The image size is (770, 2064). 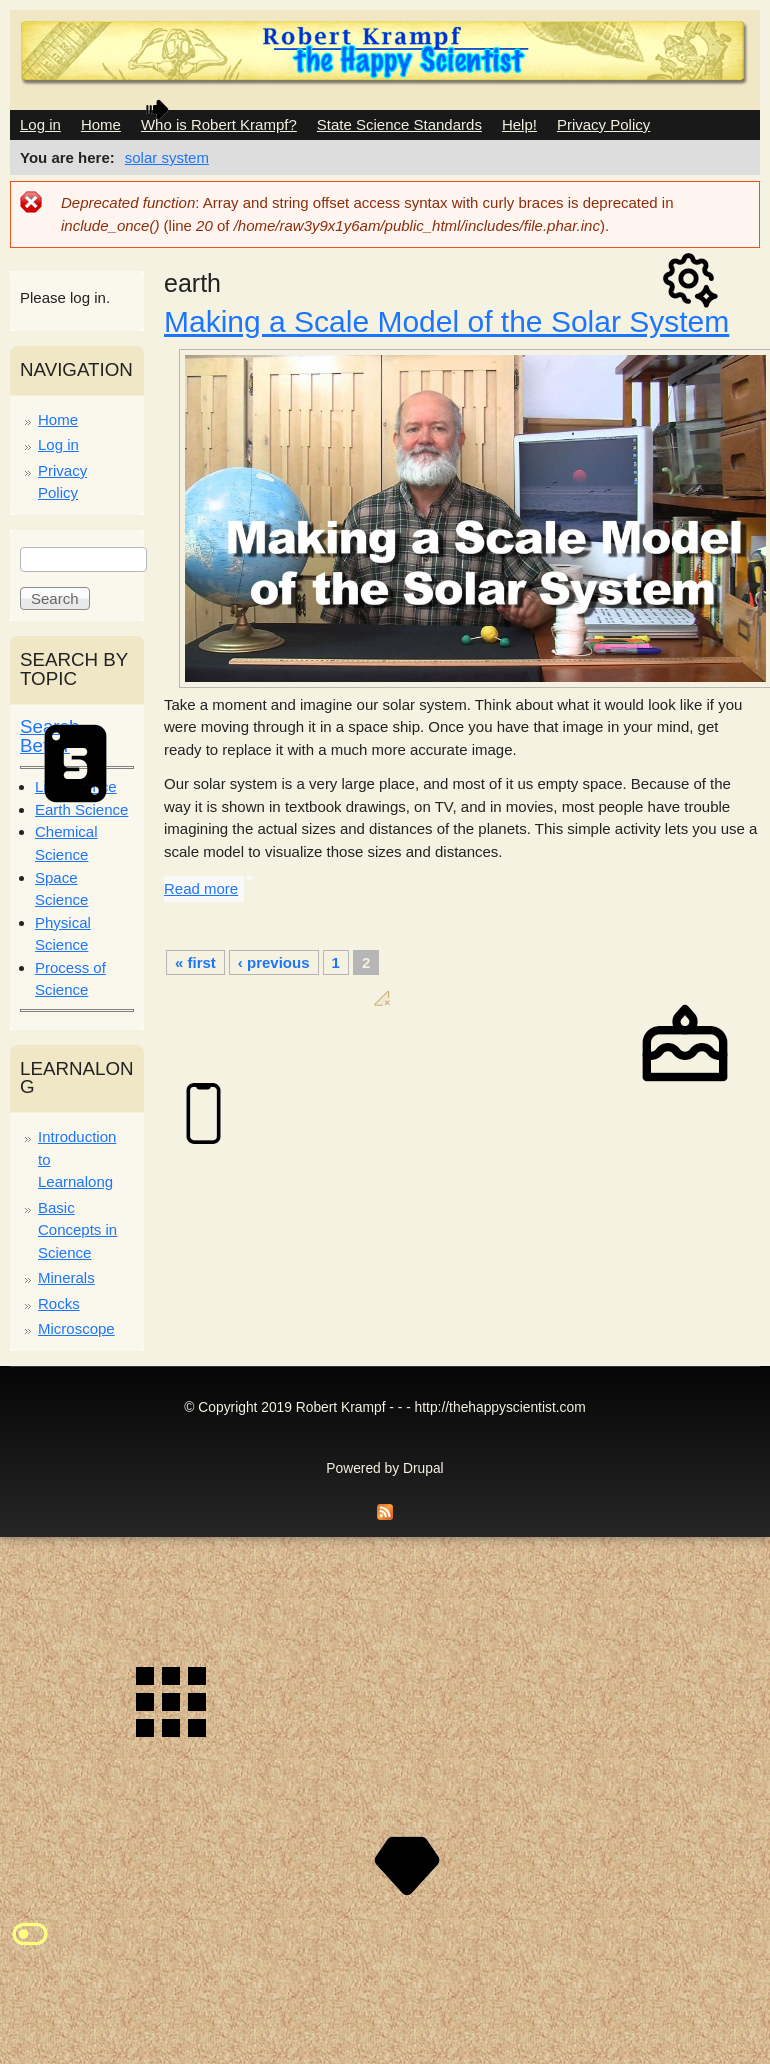 What do you see at coordinates (30, 1934) in the screenshot?
I see `toggle switch in off position` at bounding box center [30, 1934].